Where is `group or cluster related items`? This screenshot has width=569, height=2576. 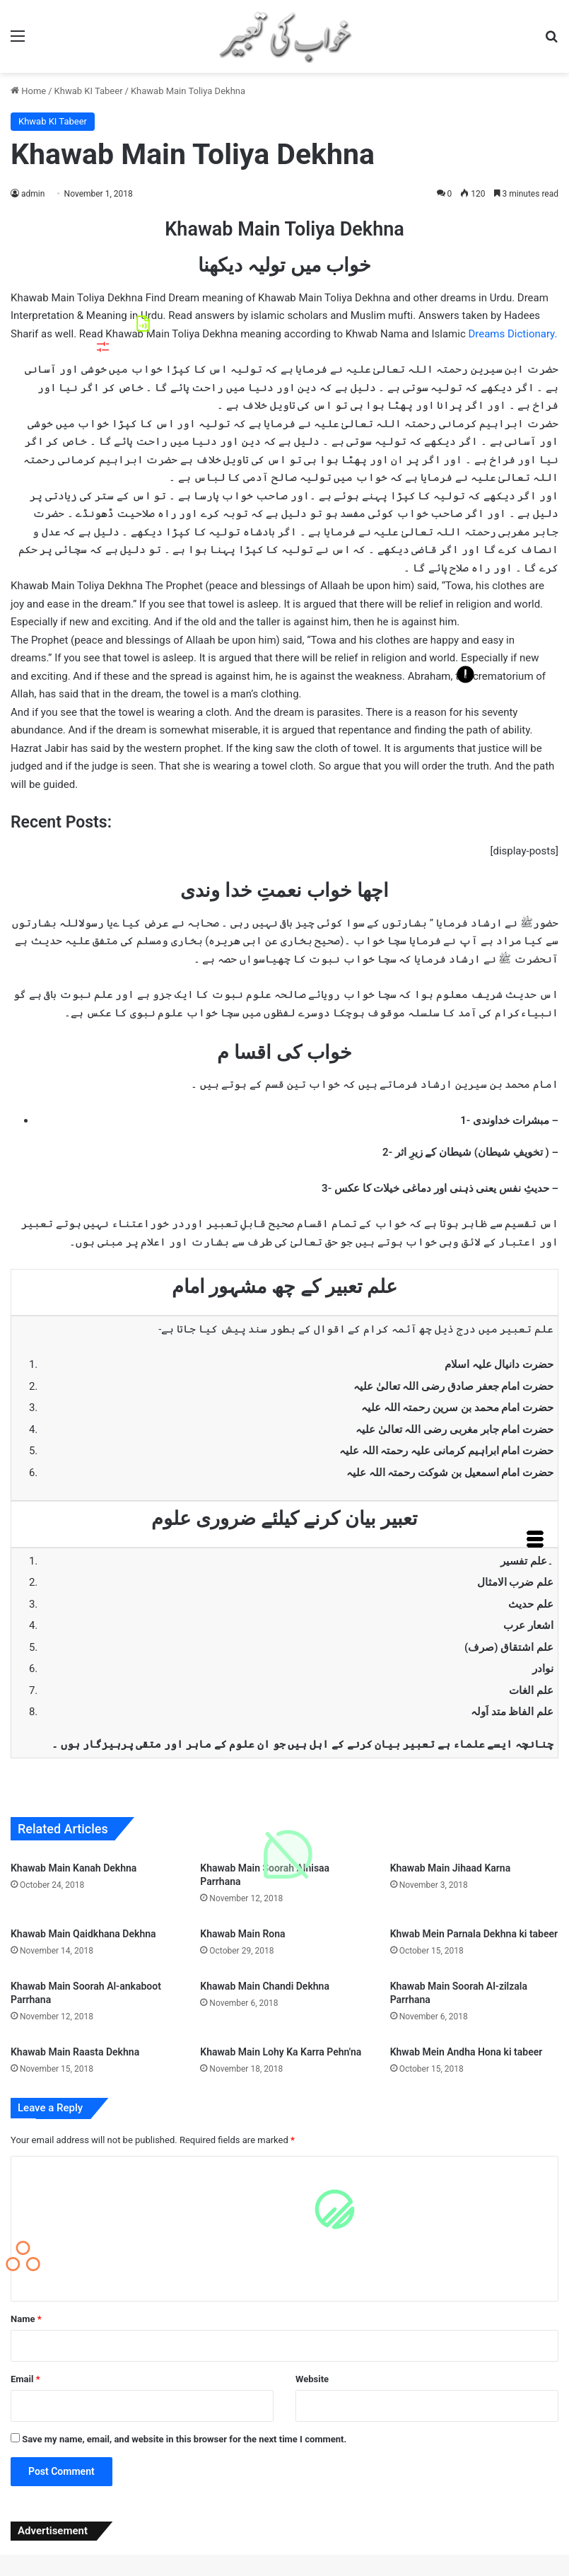 group or cluster related items is located at coordinates (23, 2256).